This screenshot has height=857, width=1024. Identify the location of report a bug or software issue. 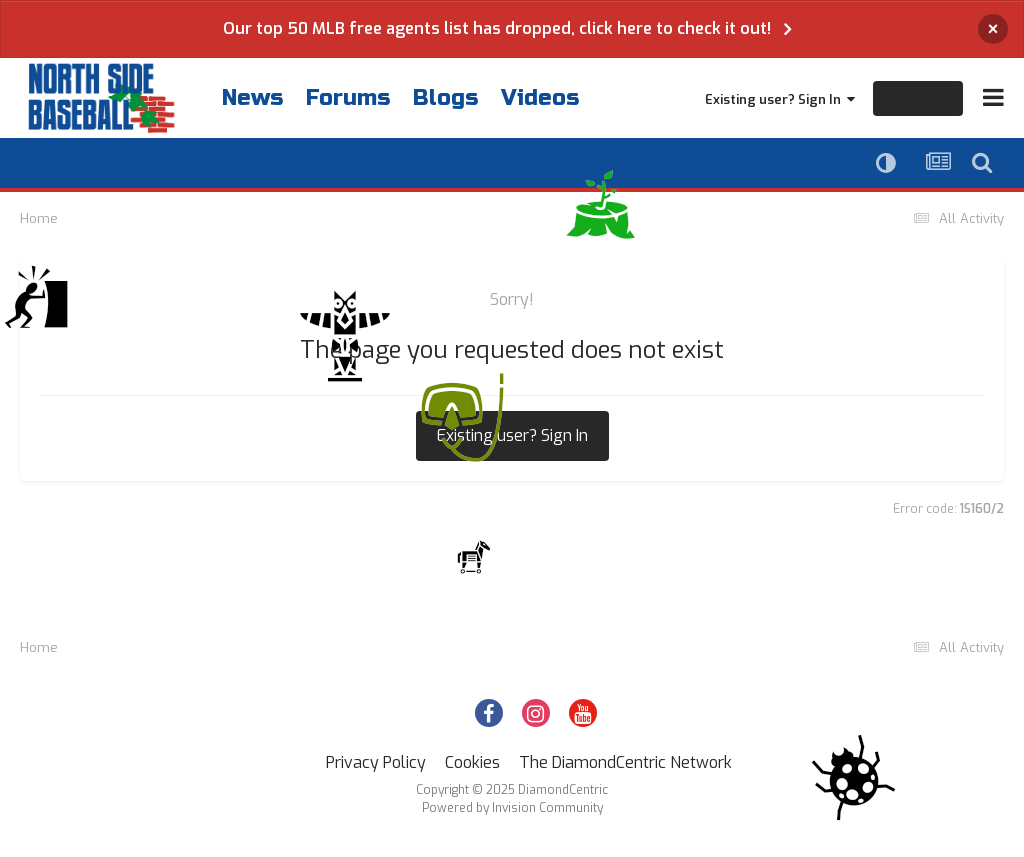
(853, 777).